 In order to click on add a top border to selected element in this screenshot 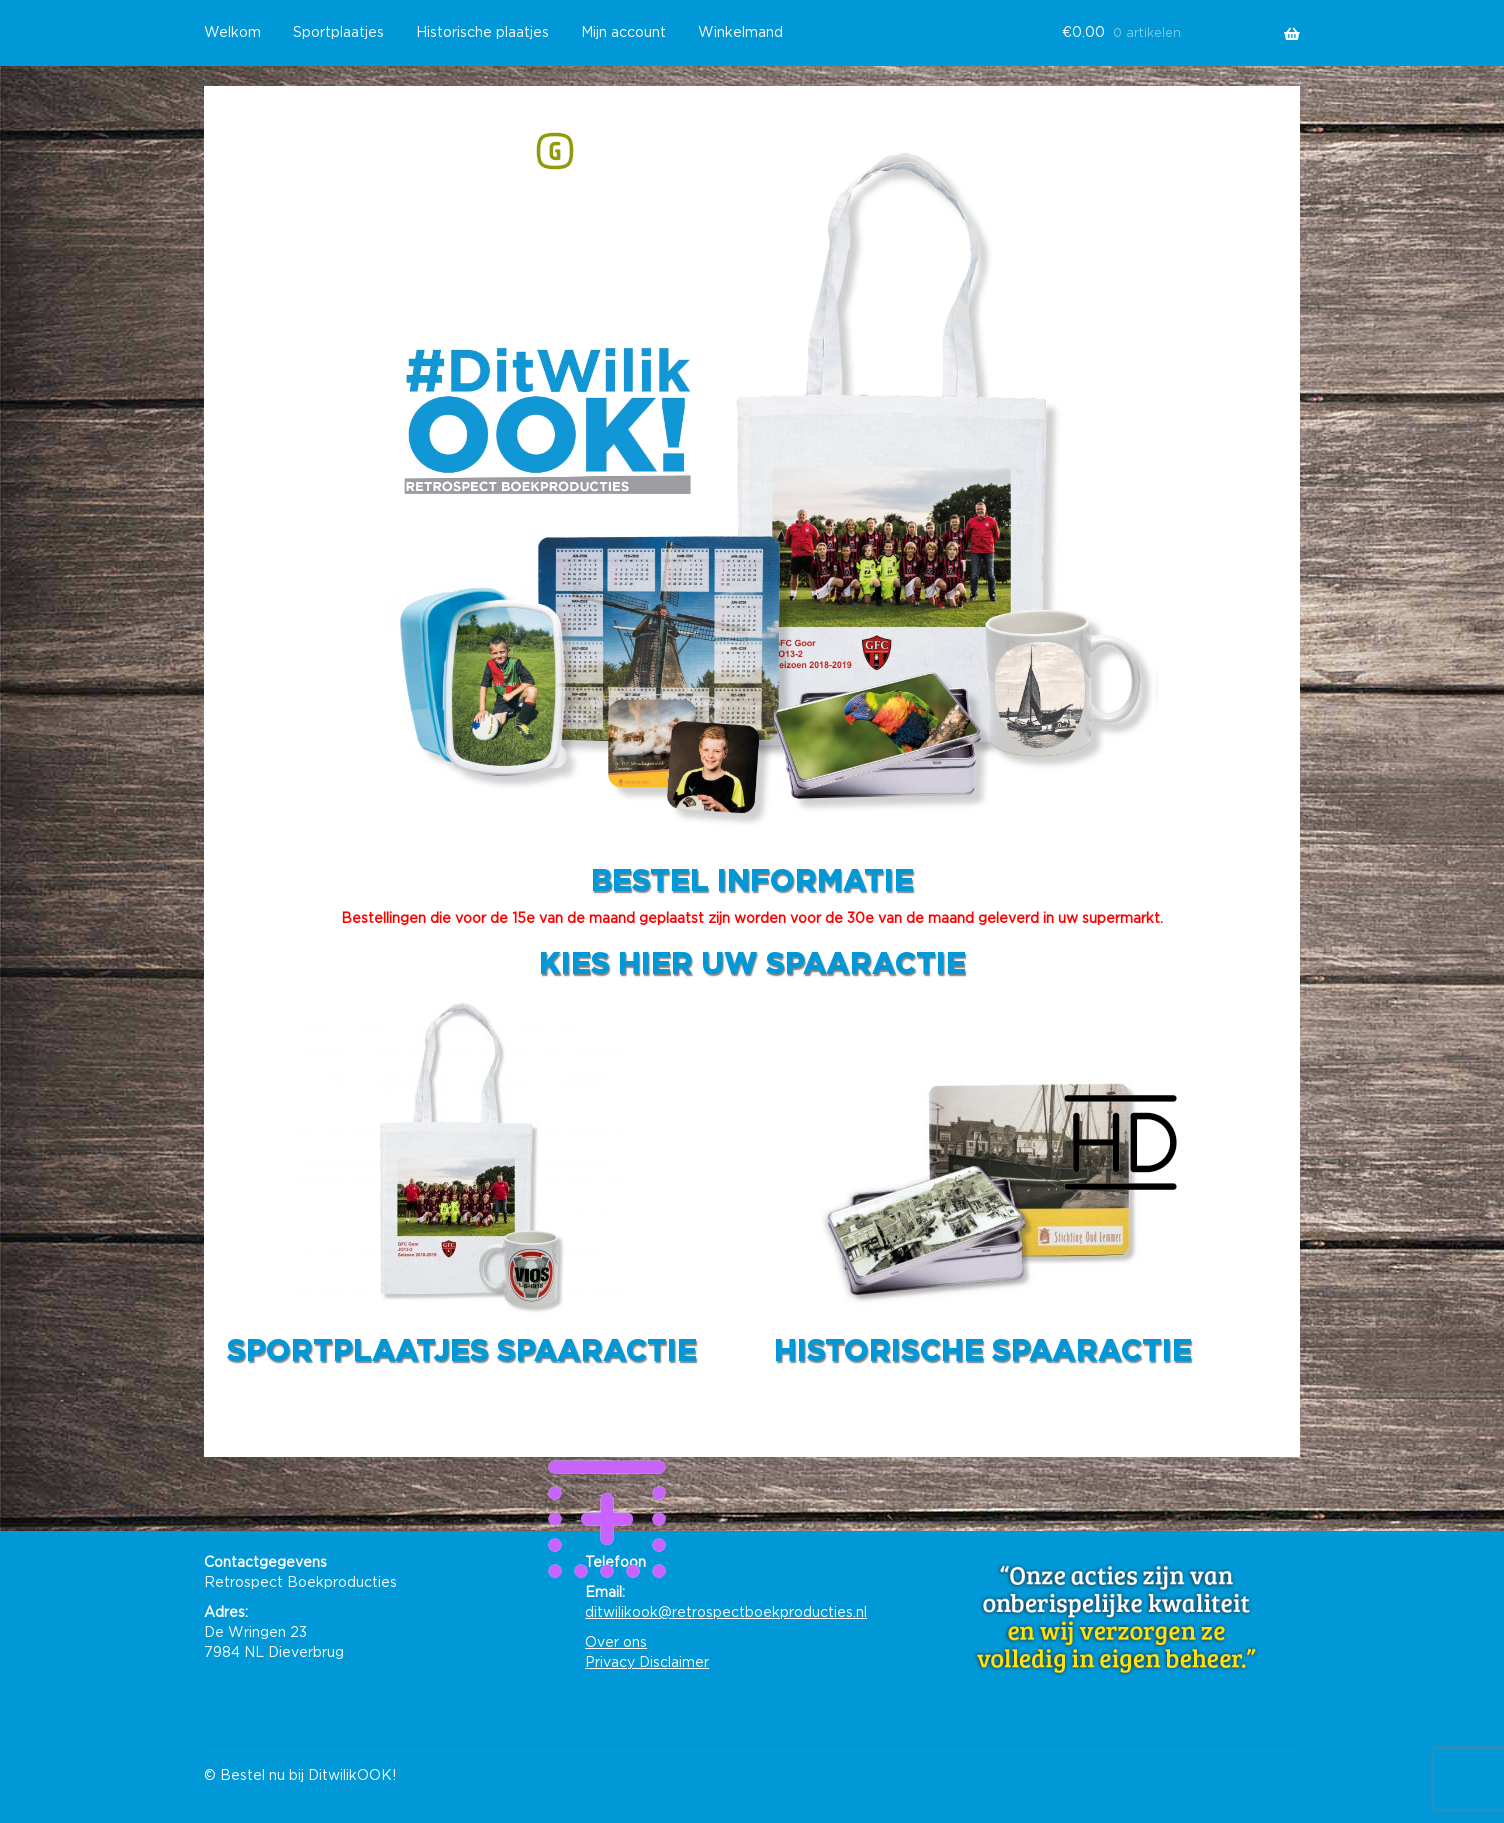, I will do `click(607, 1519)`.